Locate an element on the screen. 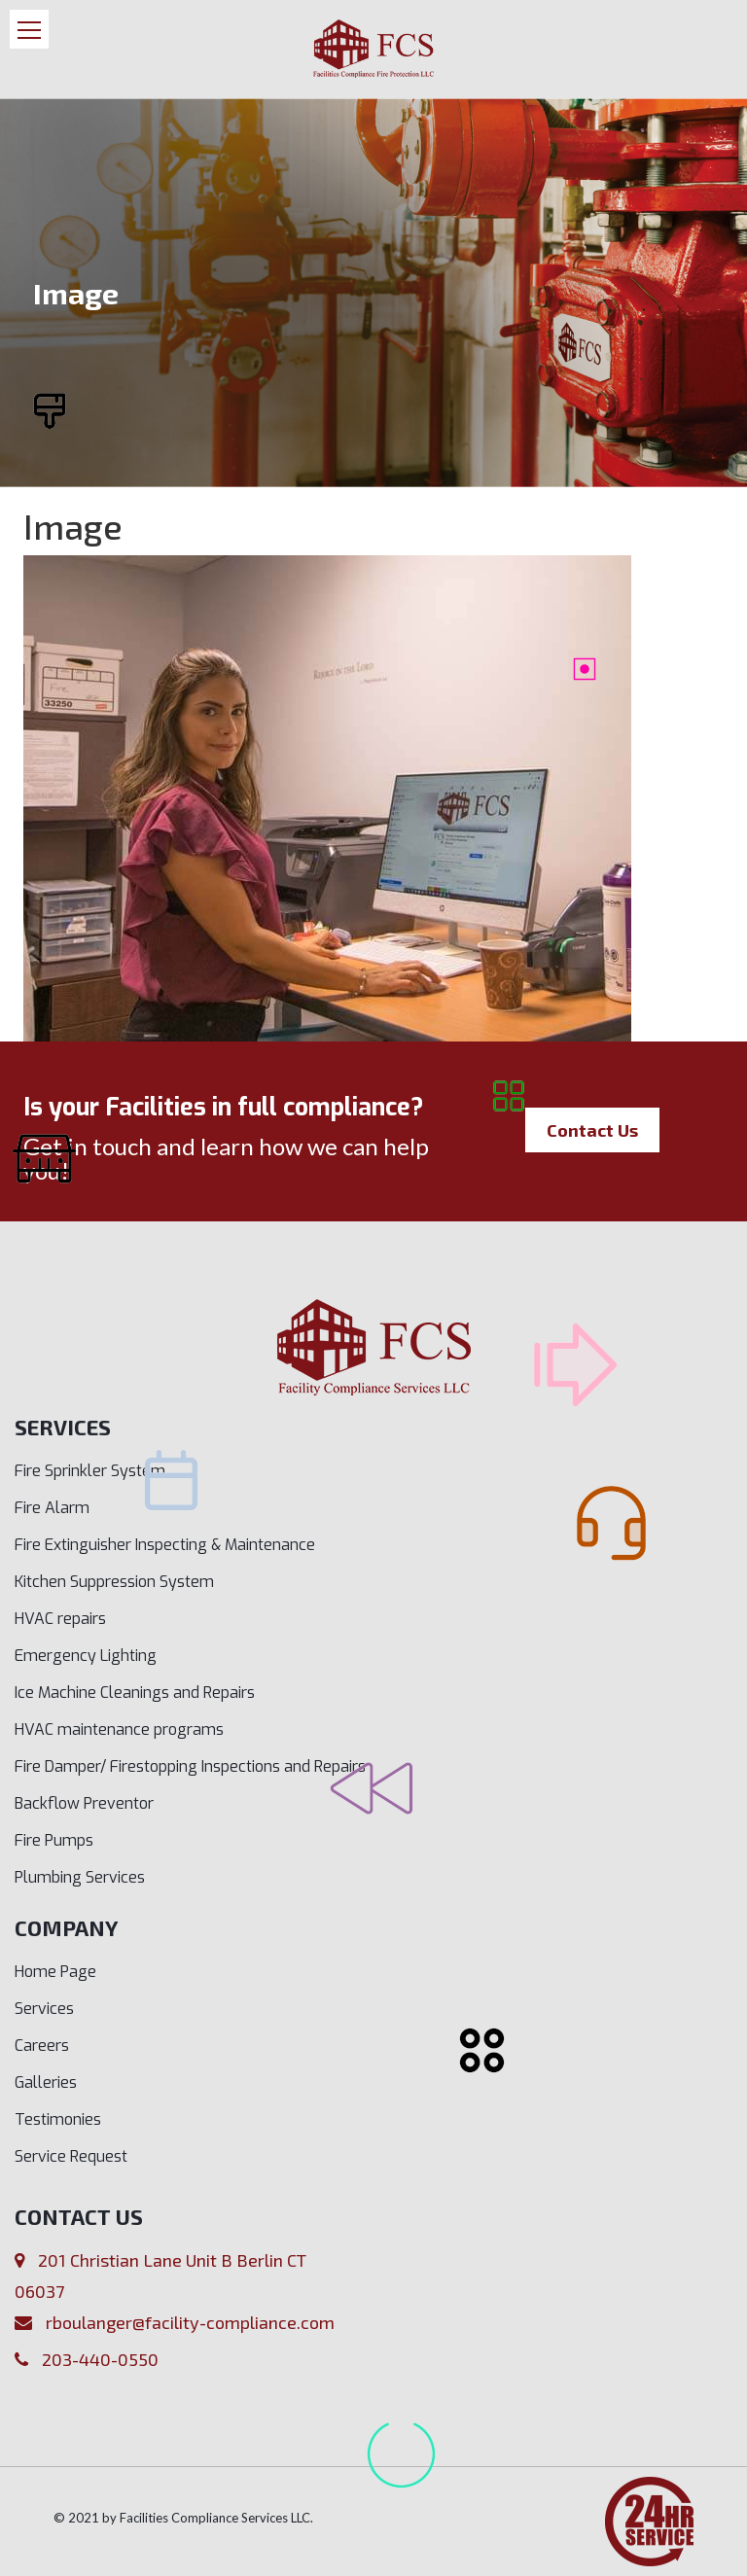 The image size is (747, 2576). view calendar or scheduled events is located at coordinates (171, 1480).